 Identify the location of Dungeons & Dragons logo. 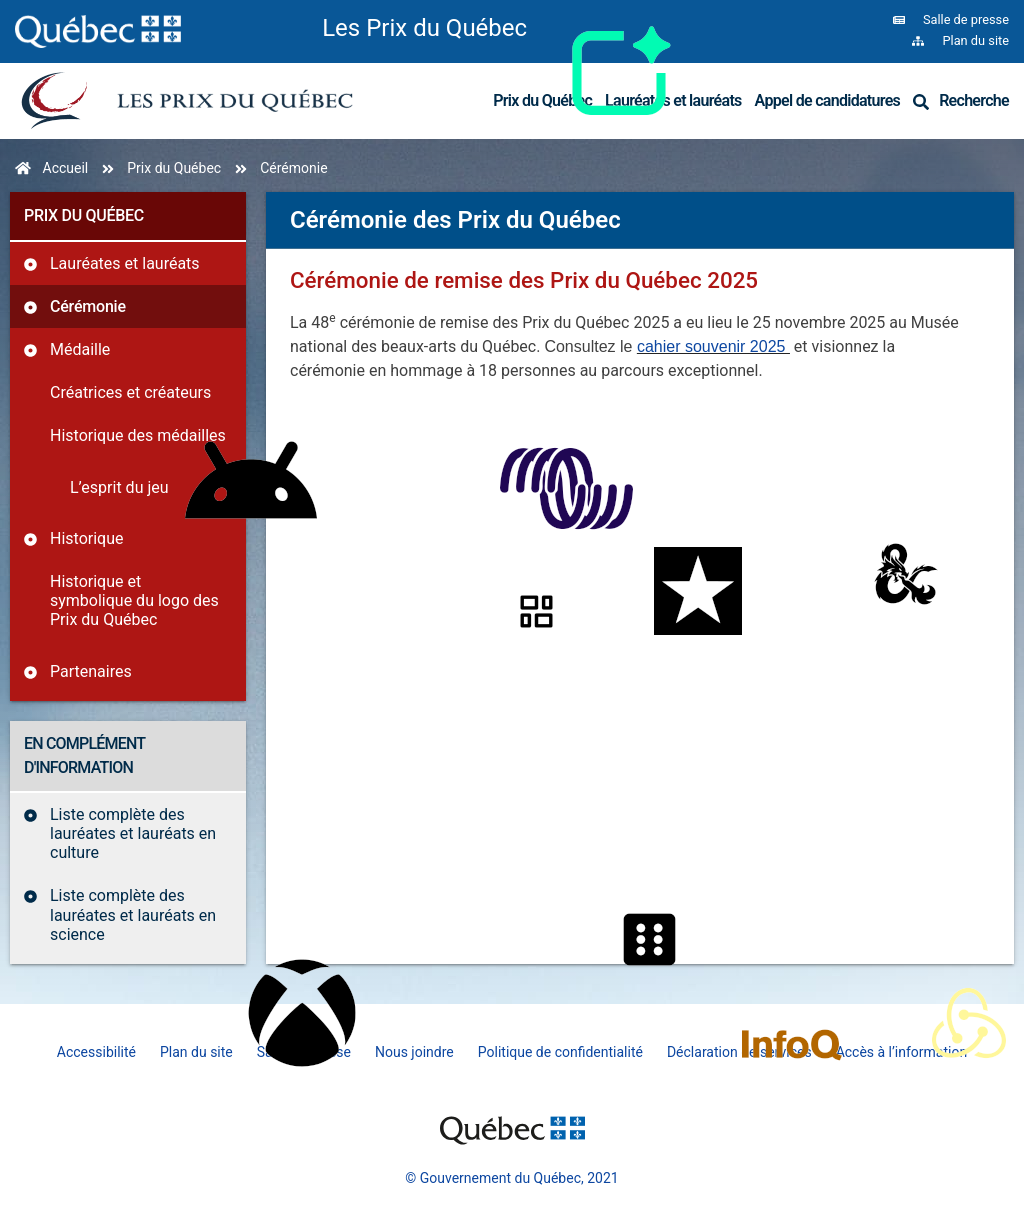
(906, 574).